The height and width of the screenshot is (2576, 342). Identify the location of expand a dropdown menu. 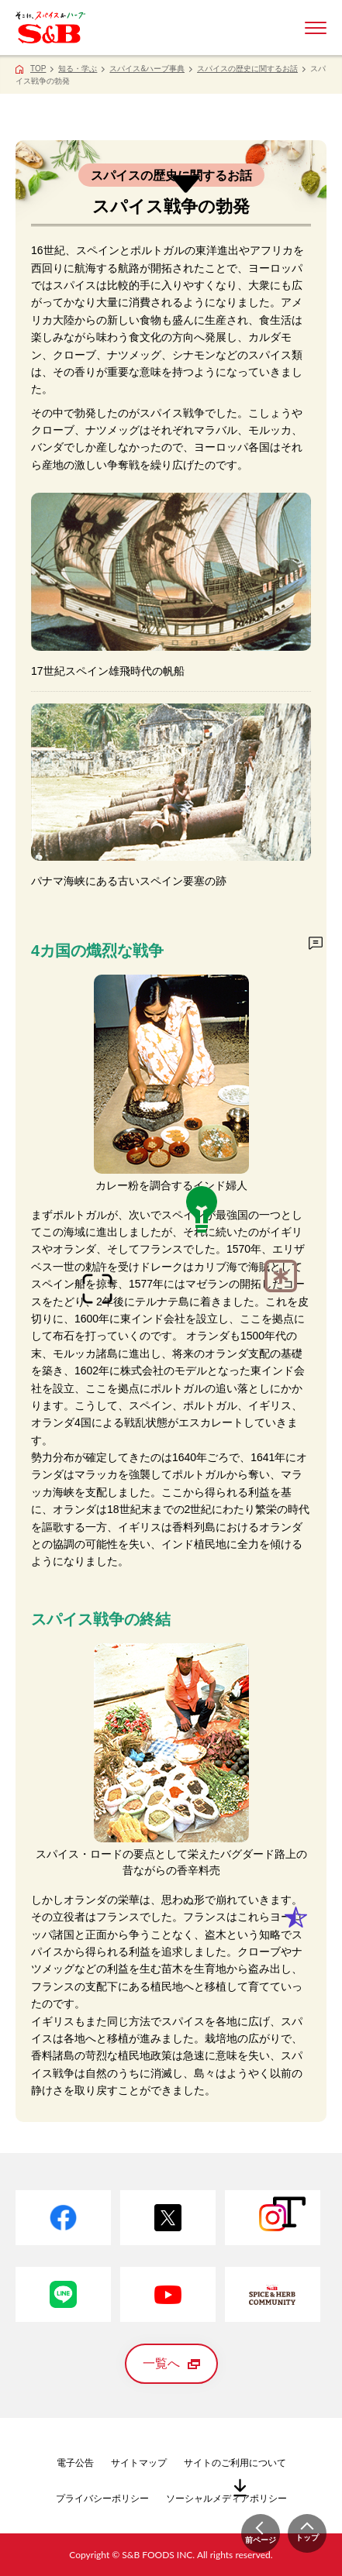
(185, 184).